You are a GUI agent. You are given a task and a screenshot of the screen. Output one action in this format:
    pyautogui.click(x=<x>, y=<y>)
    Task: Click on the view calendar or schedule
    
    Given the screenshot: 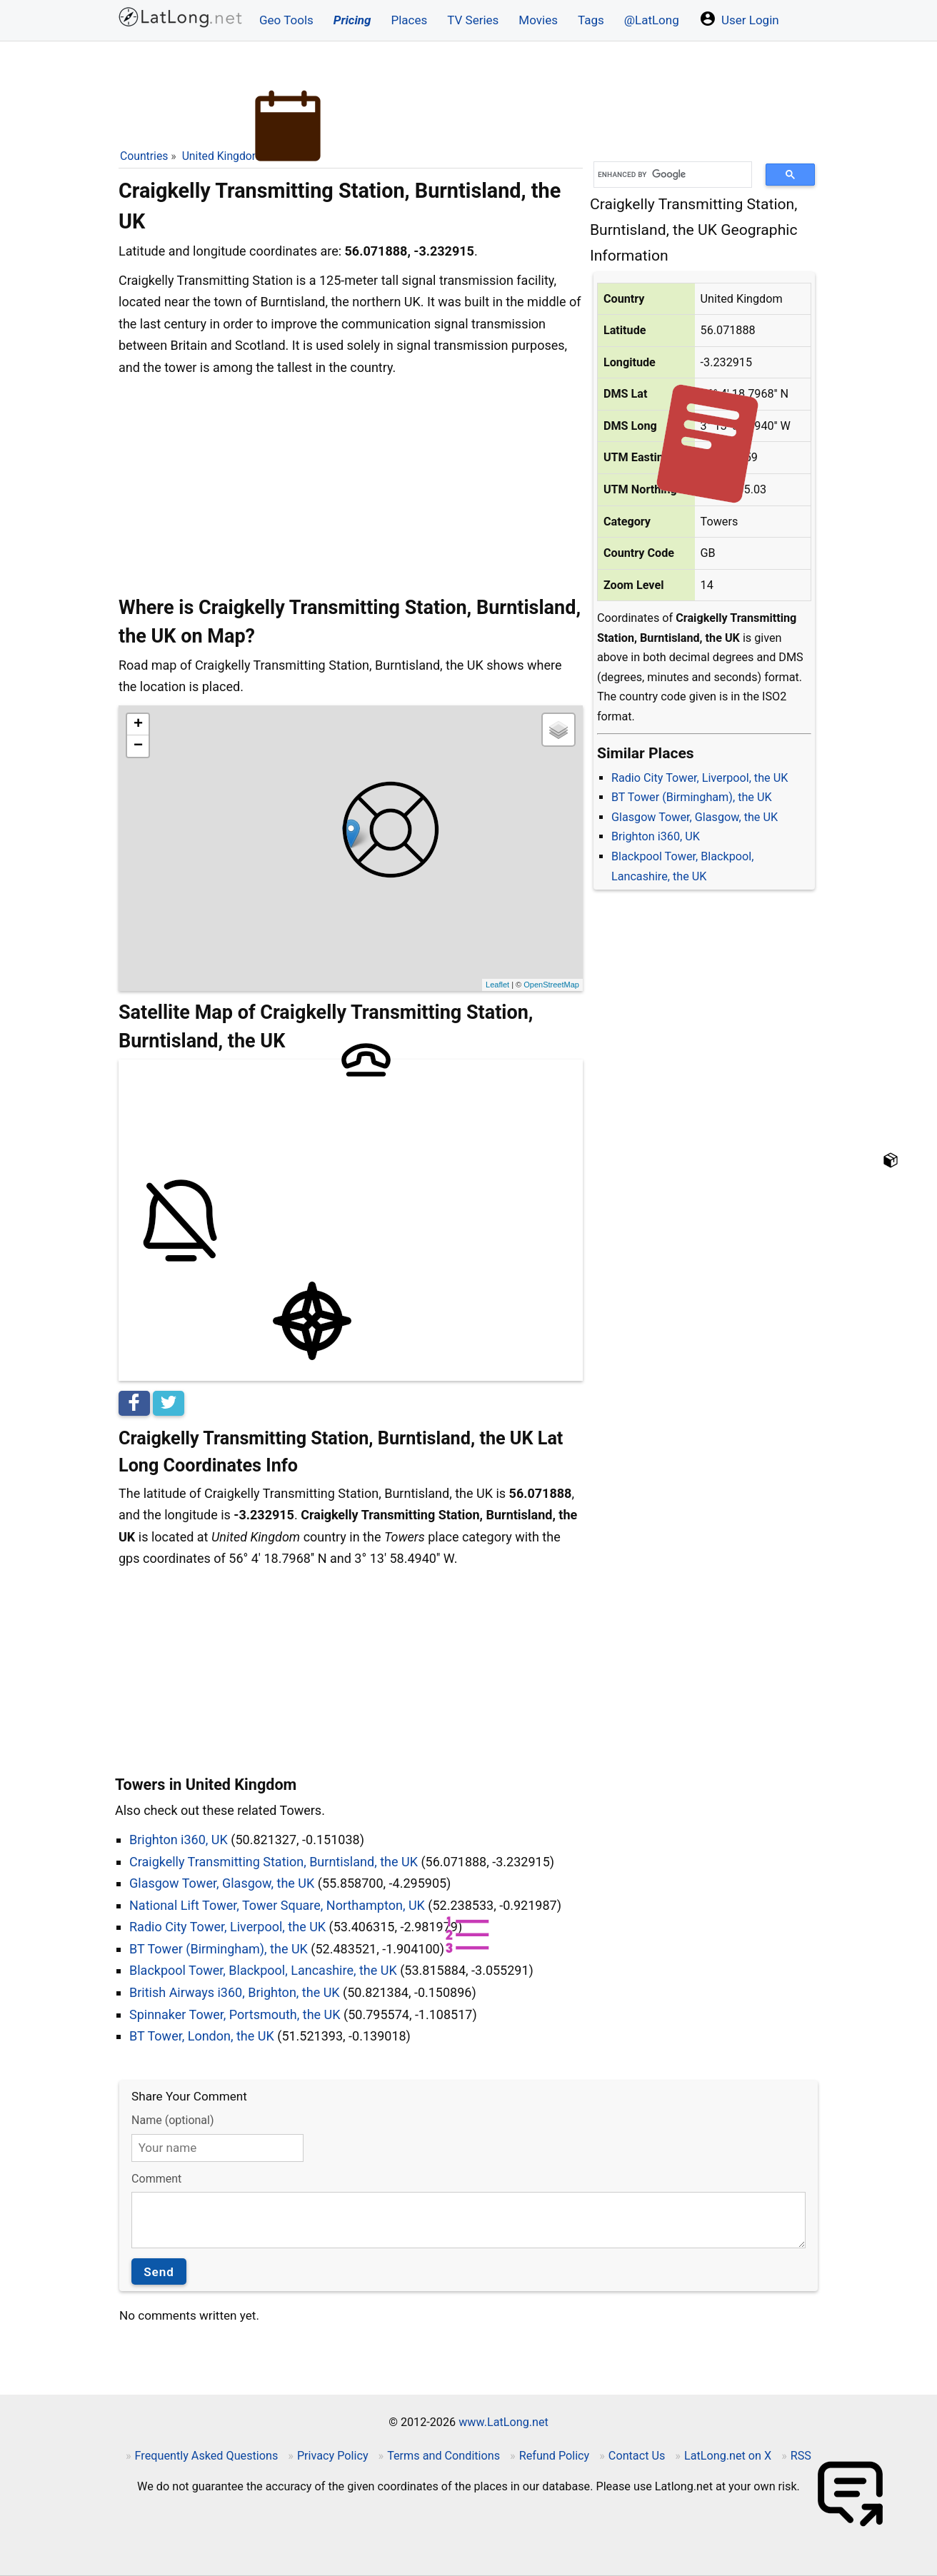 What is the action you would take?
    pyautogui.click(x=288, y=129)
    